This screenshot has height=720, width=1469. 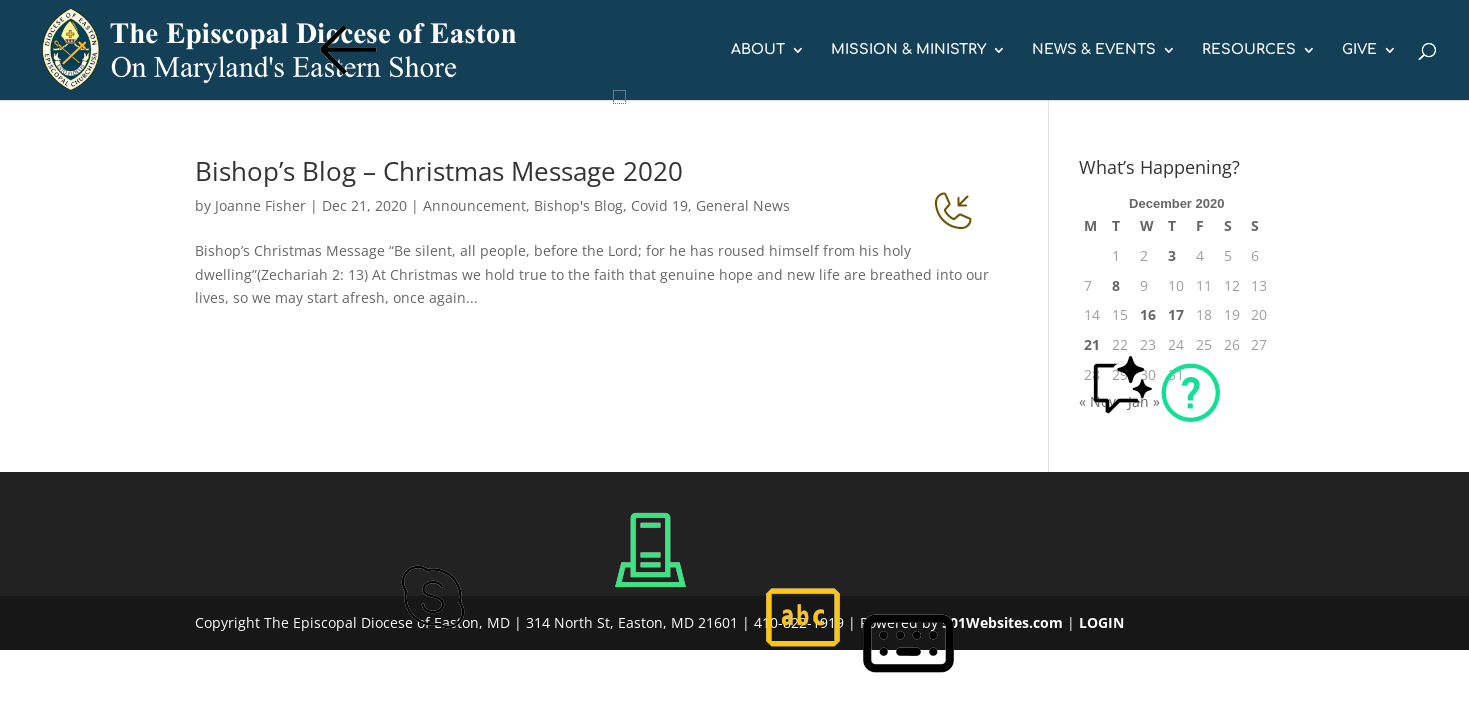 What do you see at coordinates (954, 210) in the screenshot?
I see `incoming call notification` at bounding box center [954, 210].